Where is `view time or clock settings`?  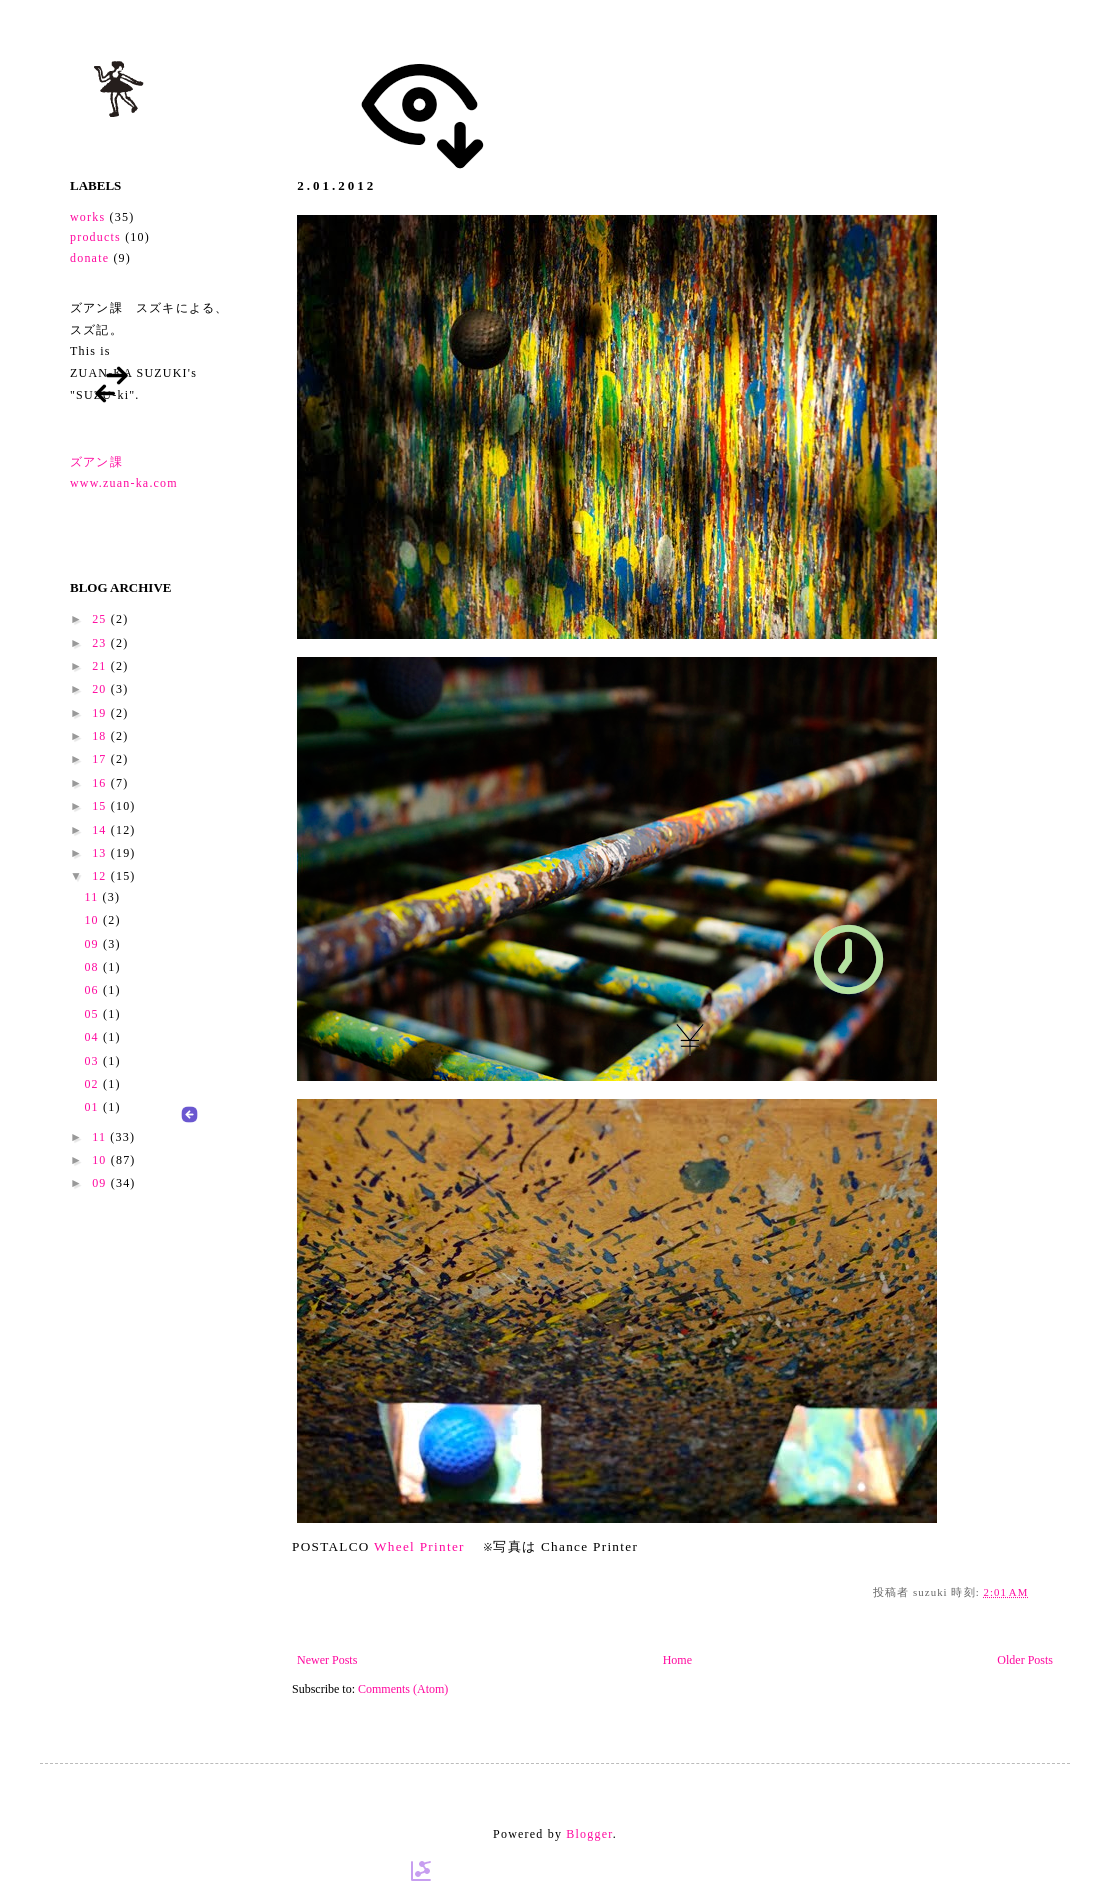
view time or clock settings is located at coordinates (848, 959).